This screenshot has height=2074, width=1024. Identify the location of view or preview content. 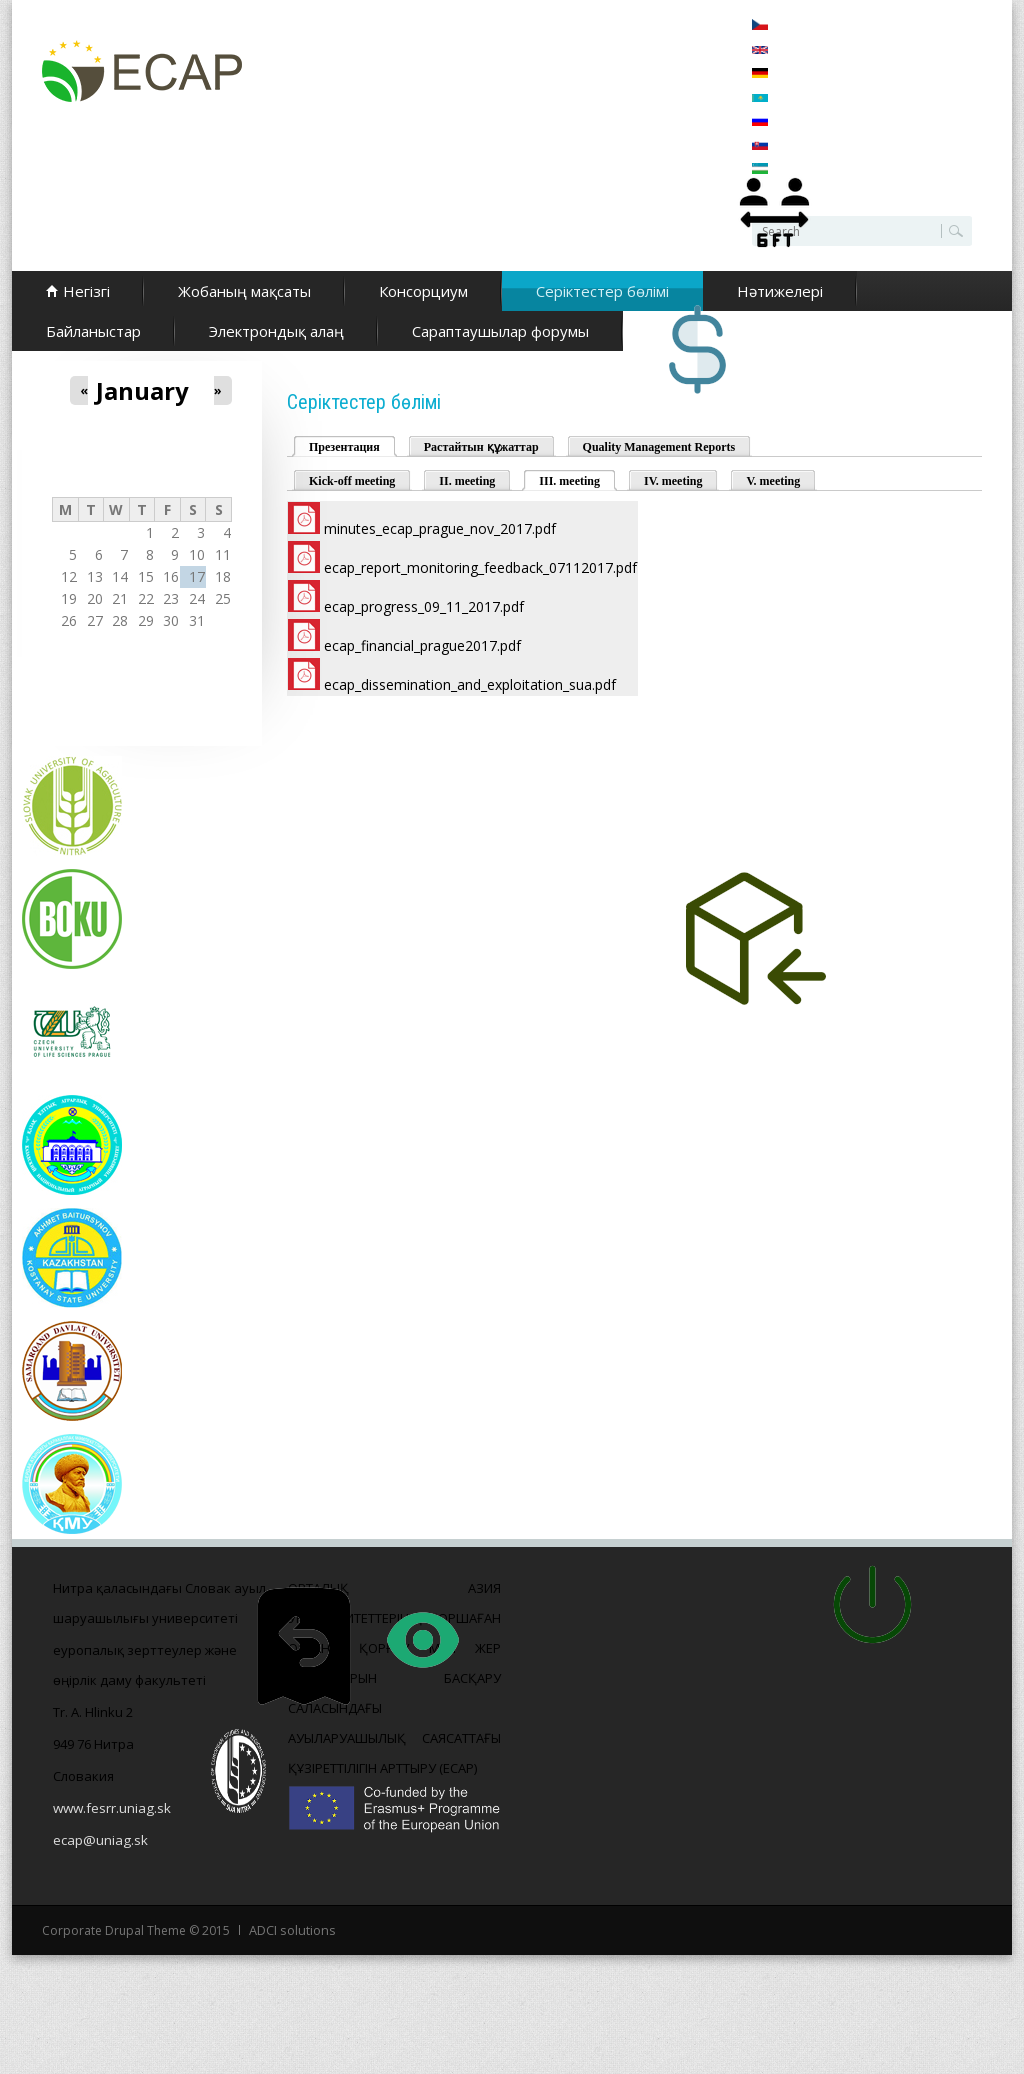
(423, 1640).